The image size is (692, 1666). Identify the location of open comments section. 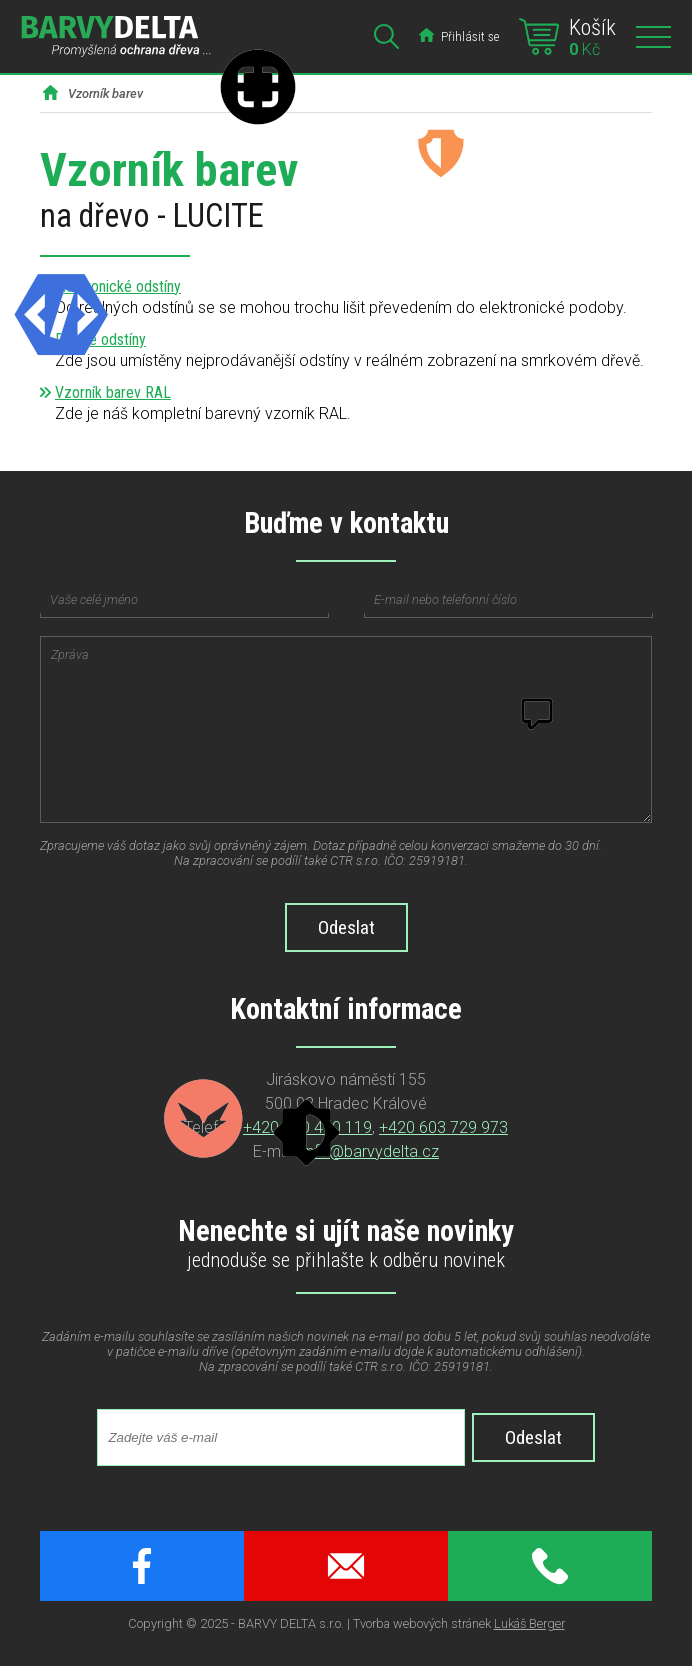
(537, 714).